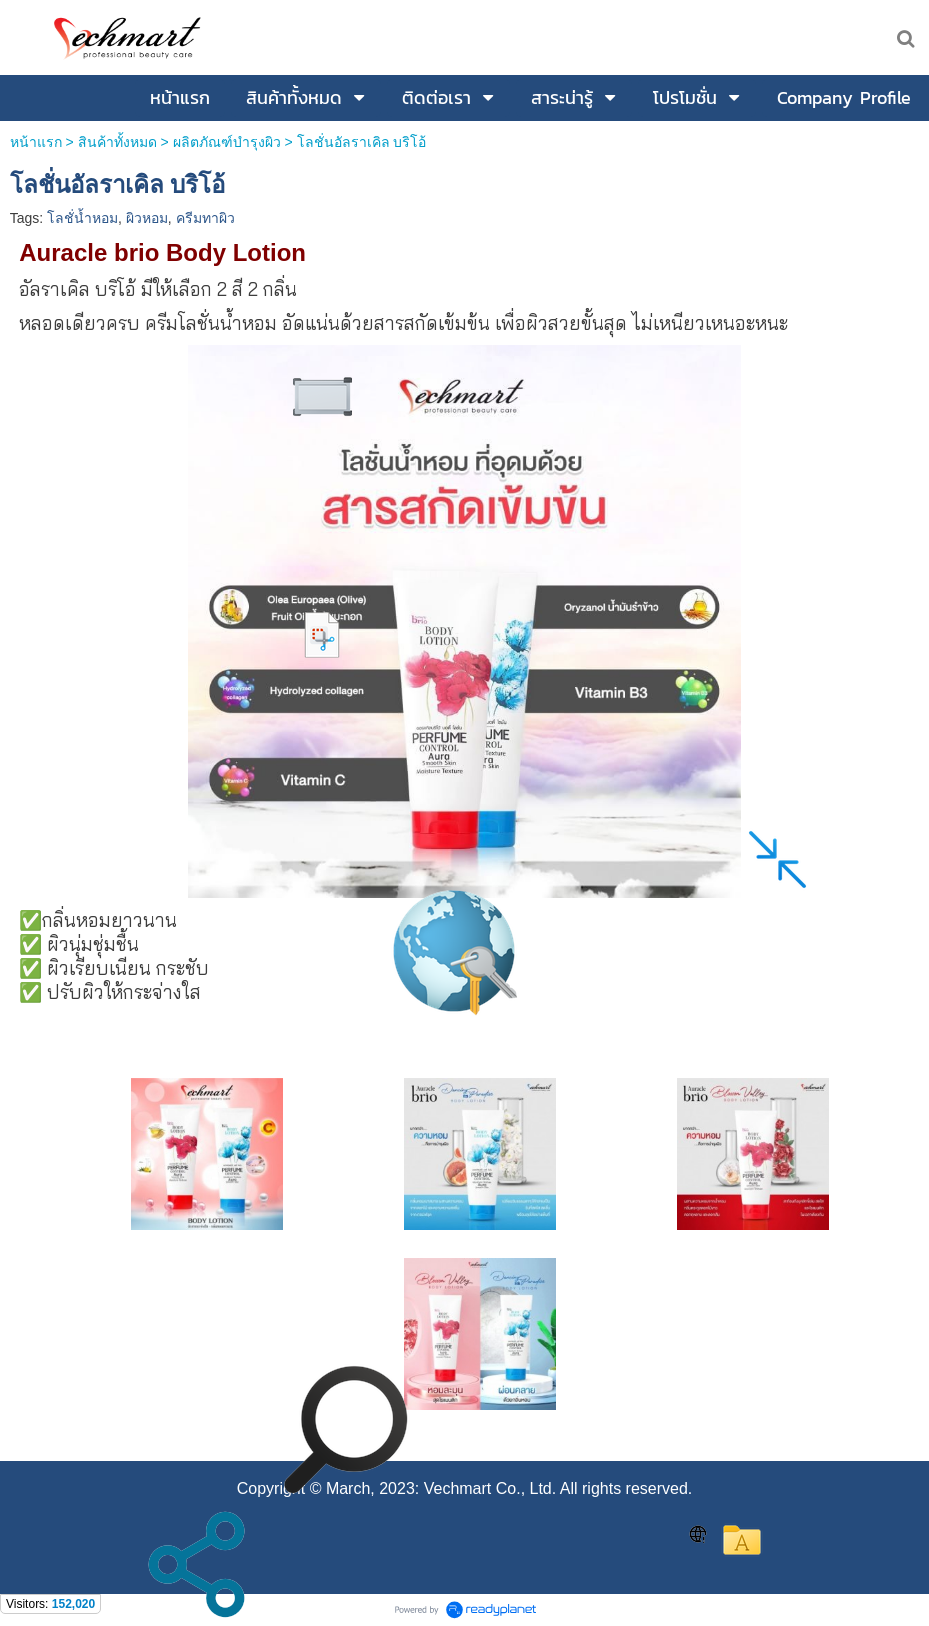 The width and height of the screenshot is (929, 1626). Describe the element at coordinates (777, 859) in the screenshot. I see `compress or reduce file size` at that location.